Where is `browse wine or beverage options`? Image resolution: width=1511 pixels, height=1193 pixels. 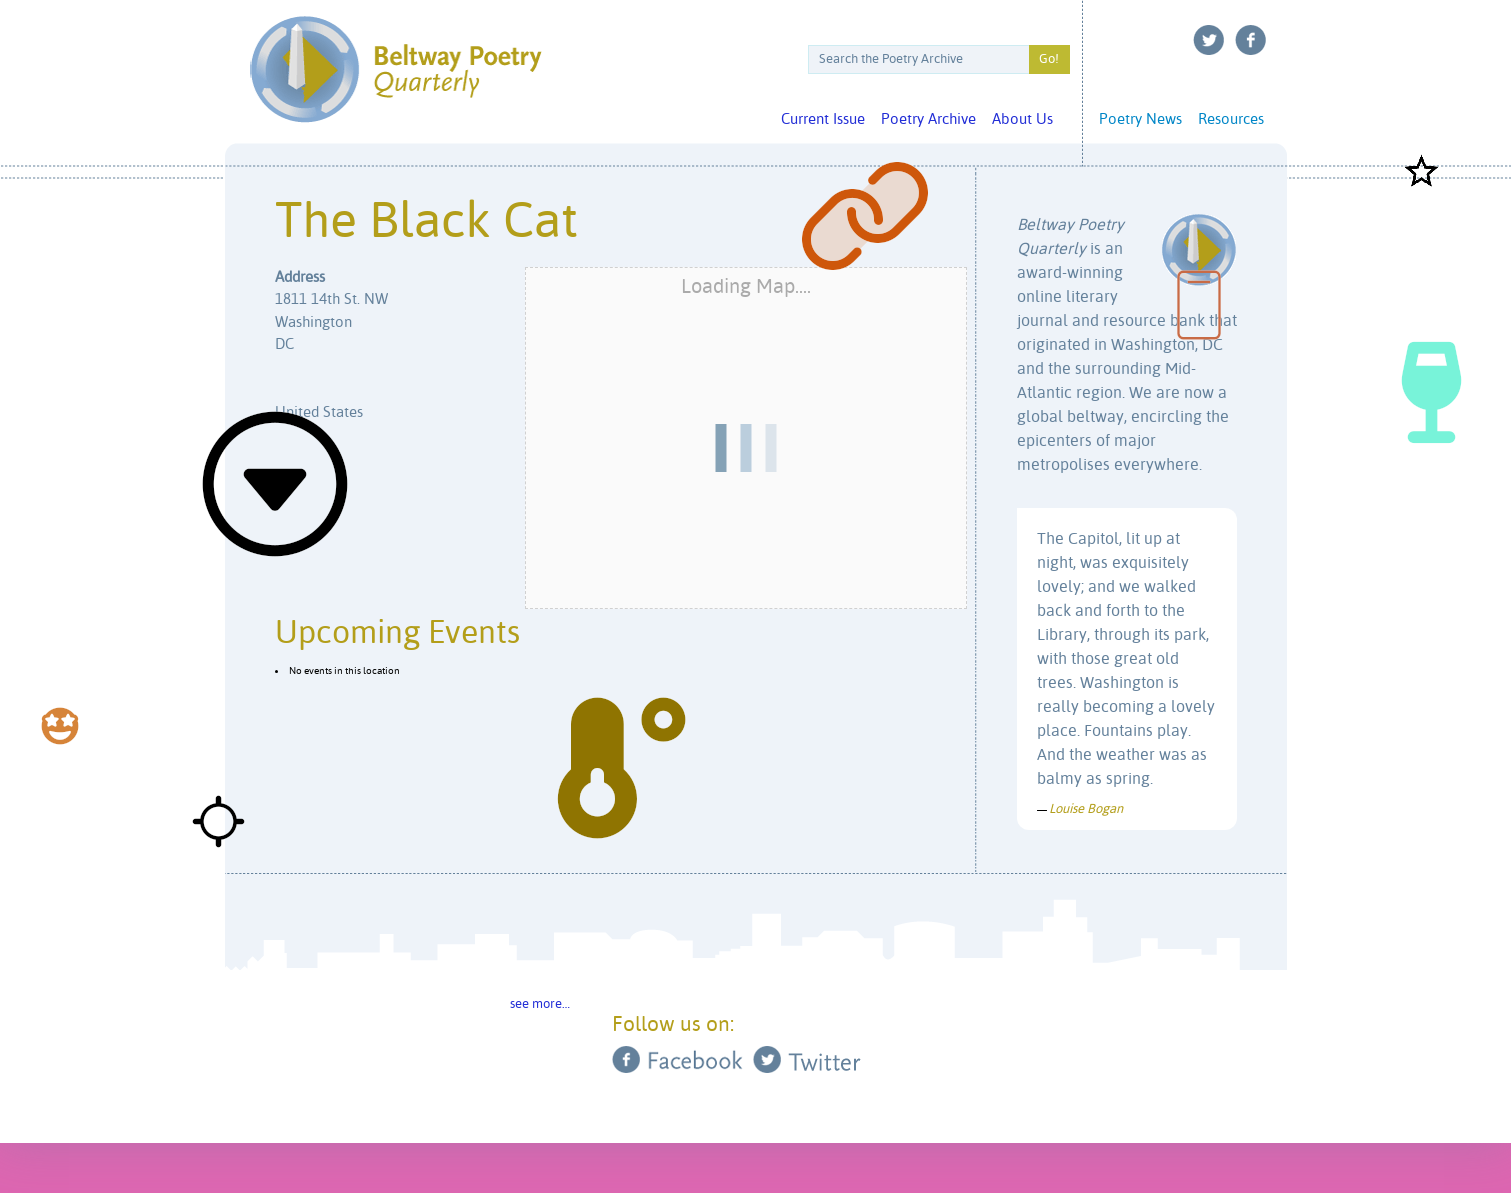 browse wine or beverage options is located at coordinates (1431, 389).